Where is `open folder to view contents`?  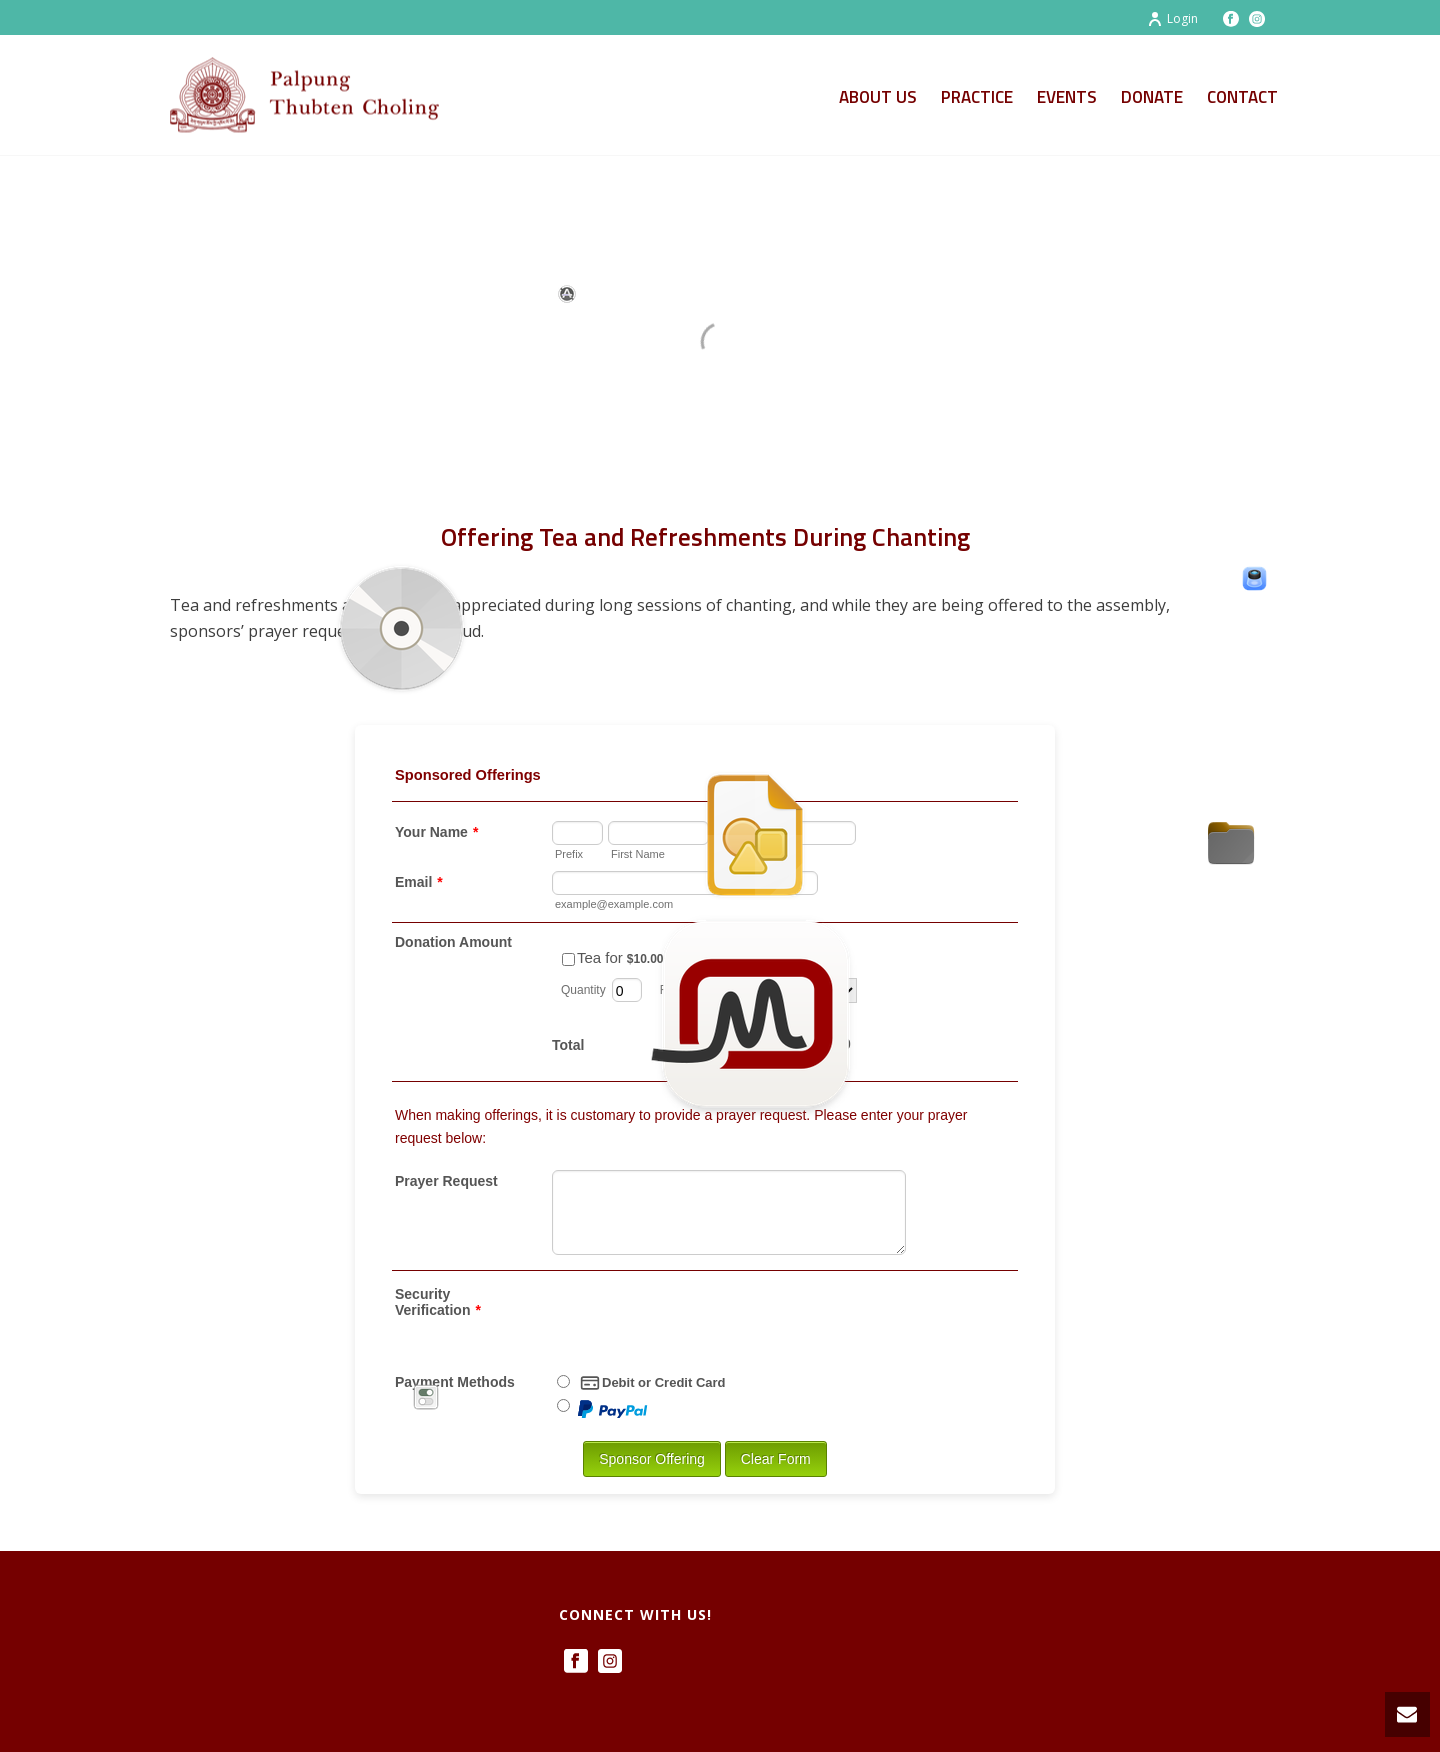
open folder to view contents is located at coordinates (1231, 843).